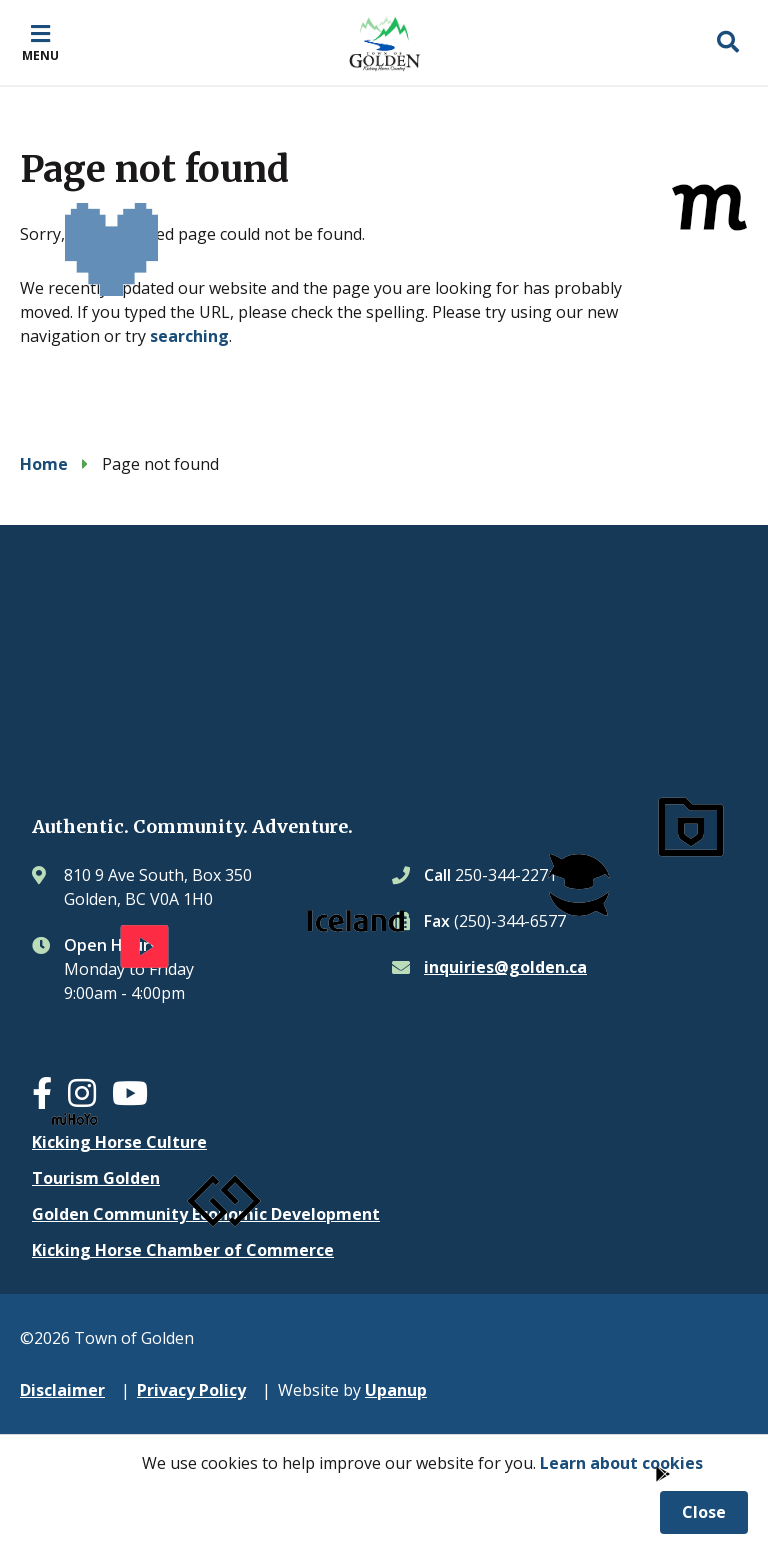  Describe the element at coordinates (356, 921) in the screenshot. I see `Iceland grocery store brand logo` at that location.